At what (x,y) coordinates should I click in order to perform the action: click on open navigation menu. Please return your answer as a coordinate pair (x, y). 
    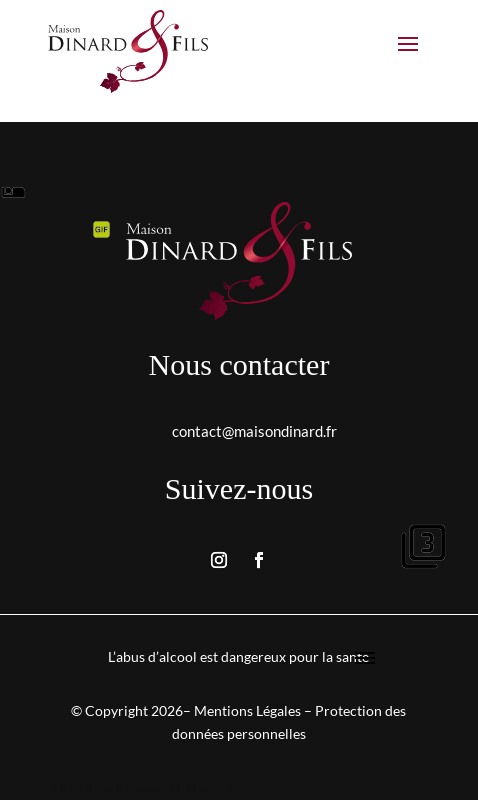
    Looking at the image, I should click on (365, 658).